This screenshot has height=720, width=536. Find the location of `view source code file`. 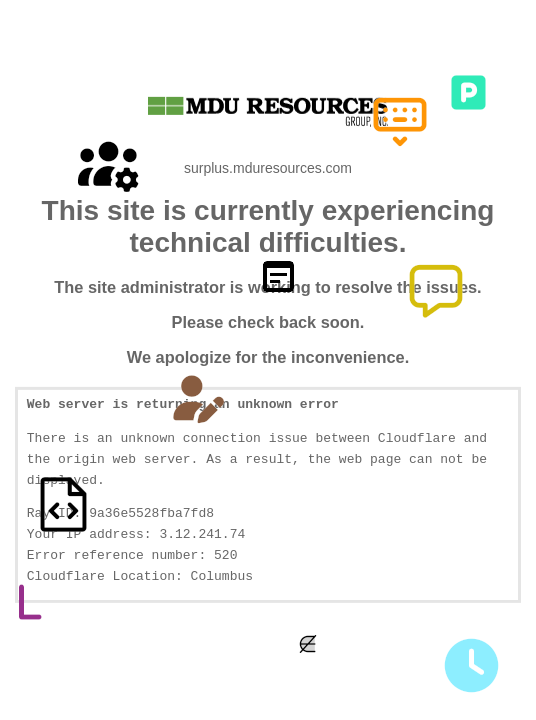

view source code file is located at coordinates (63, 504).